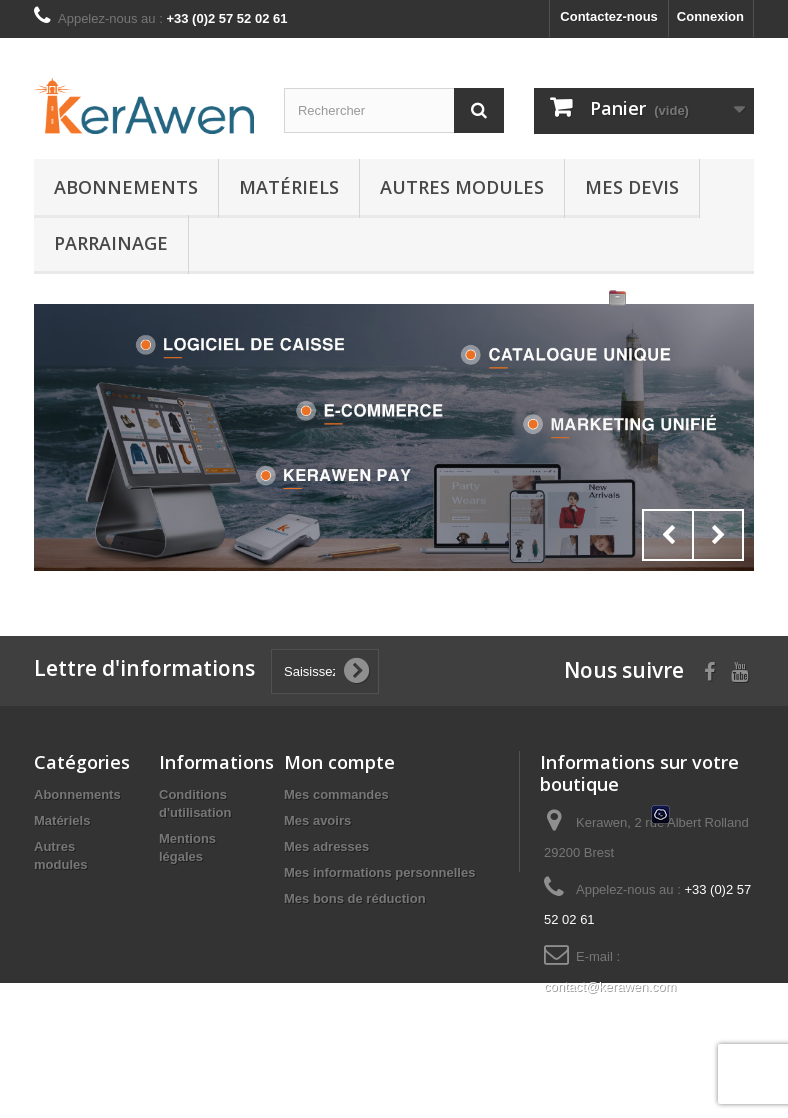 The width and height of the screenshot is (788, 1118). What do you see at coordinates (660, 814) in the screenshot?
I see `open termius ssh client` at bounding box center [660, 814].